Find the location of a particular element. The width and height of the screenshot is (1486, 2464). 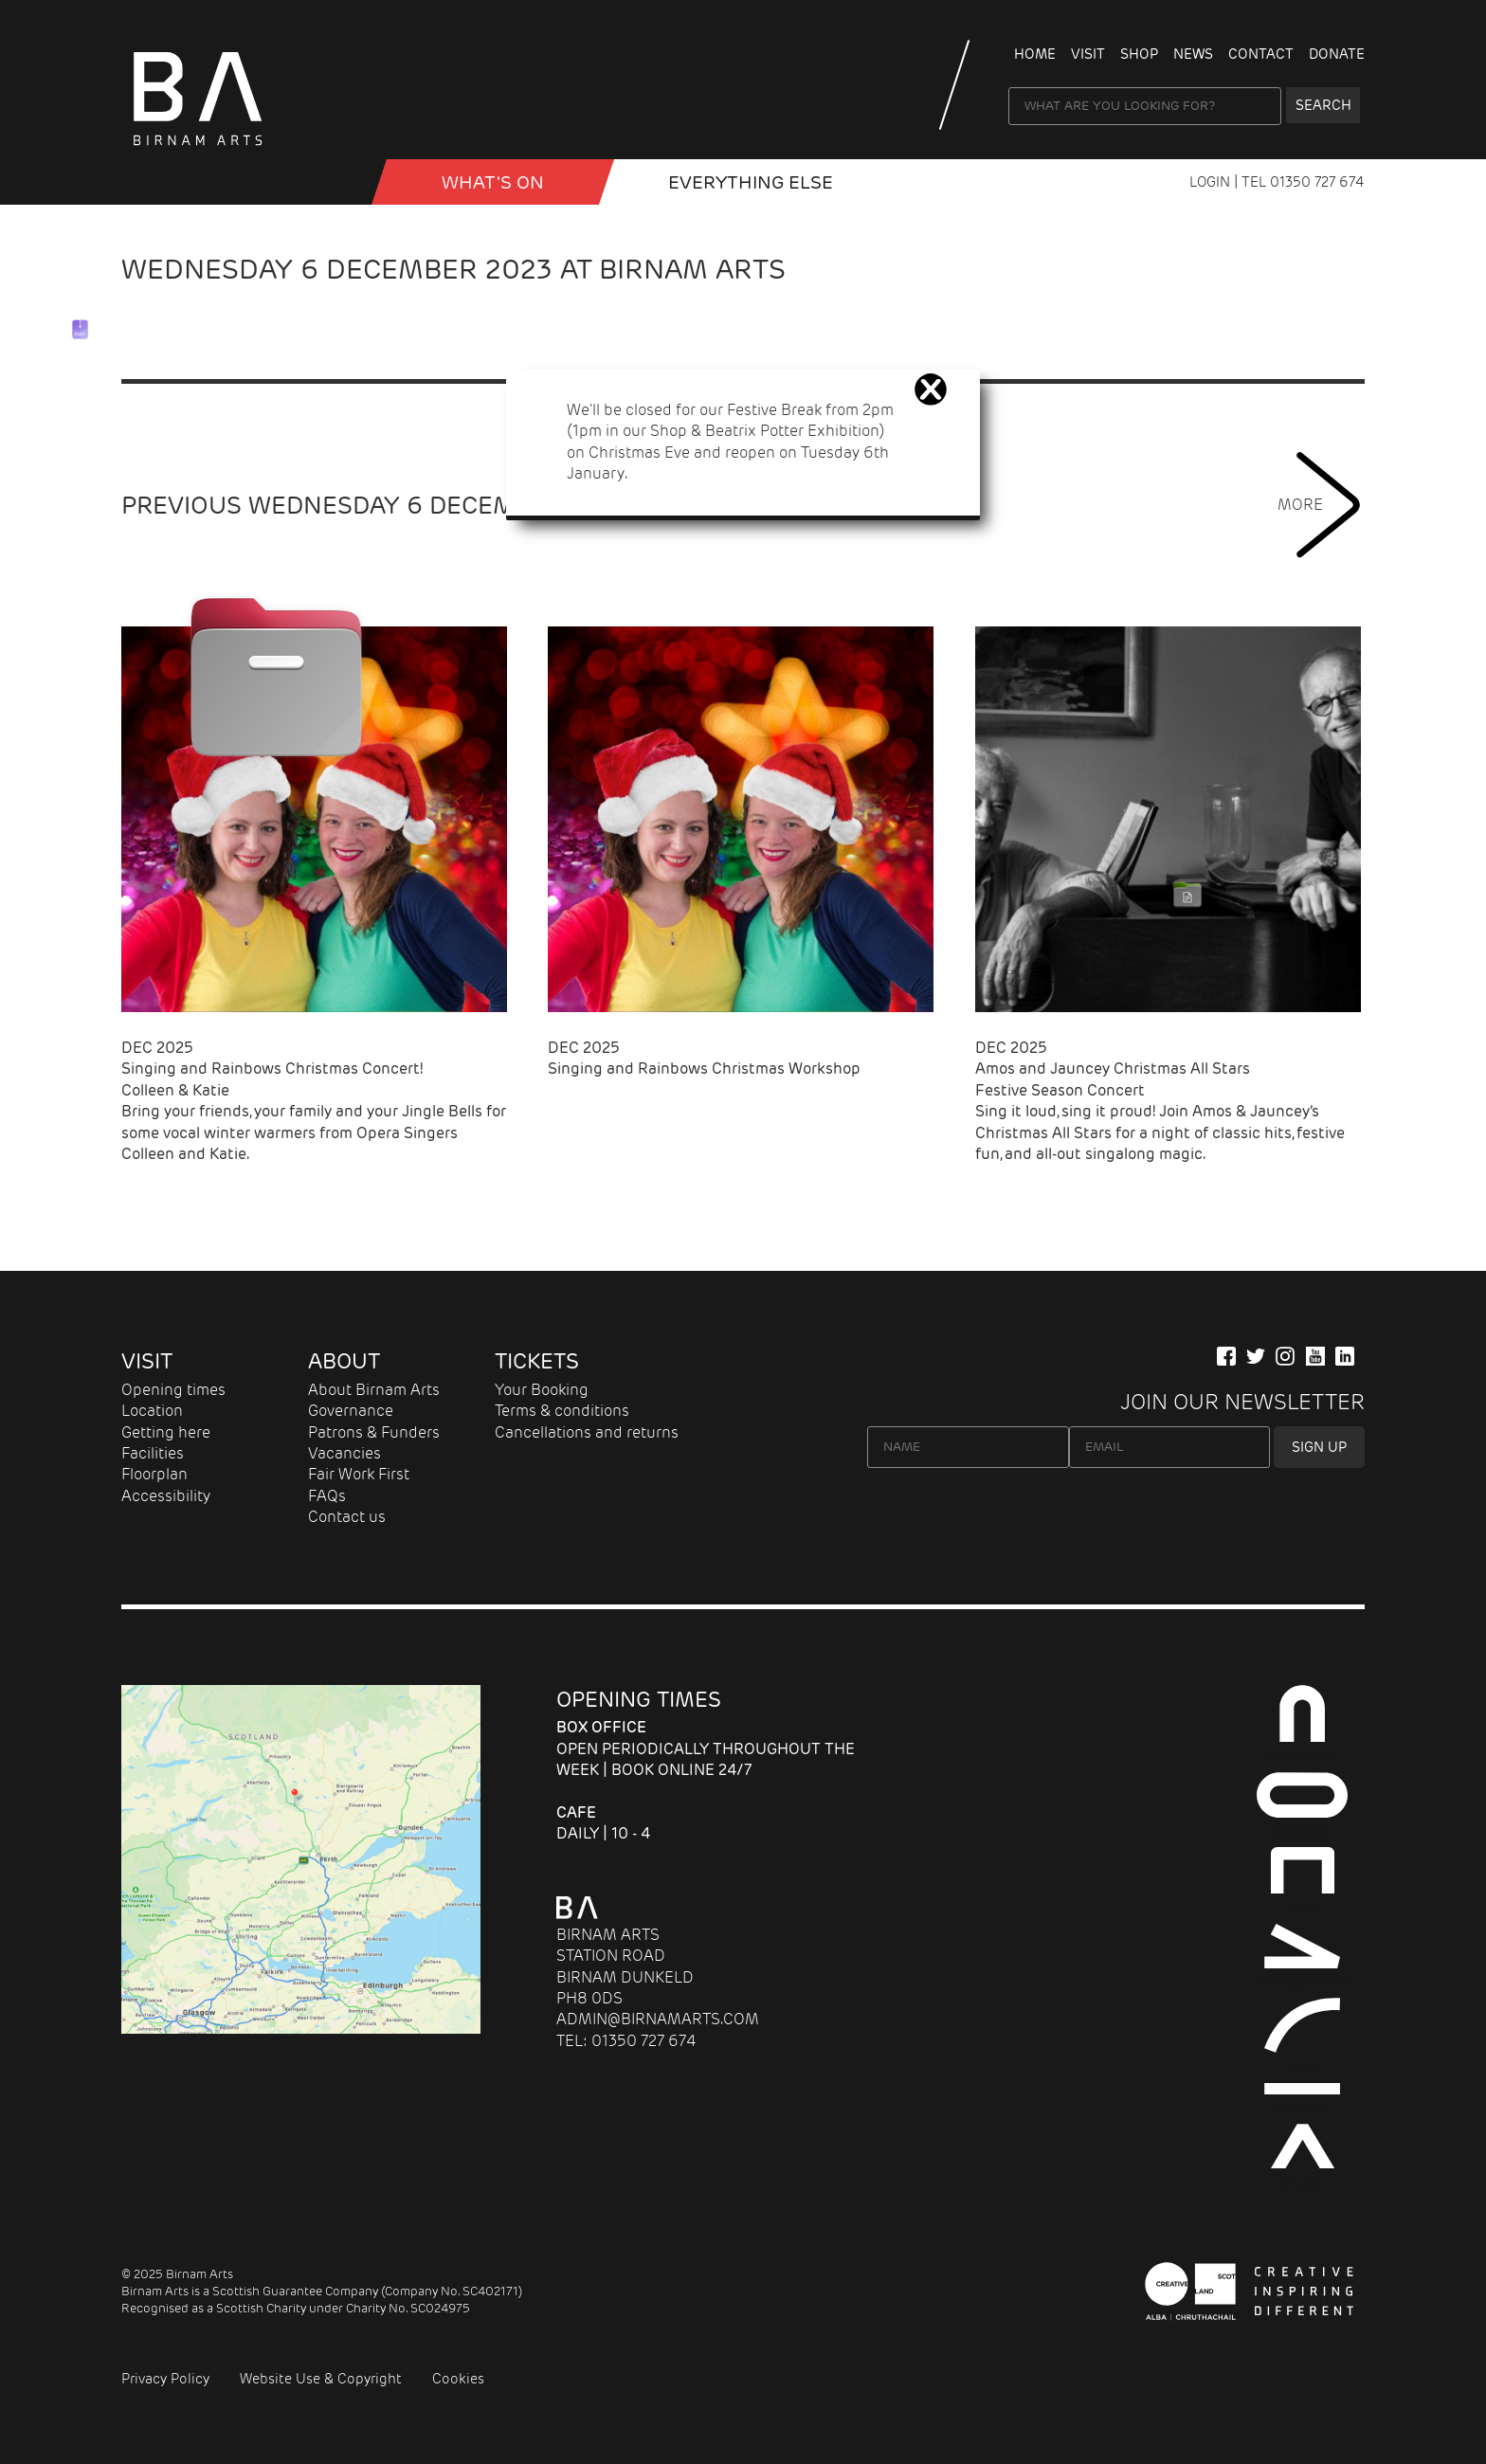

a compressed RAR archive file is located at coordinates (80, 329).